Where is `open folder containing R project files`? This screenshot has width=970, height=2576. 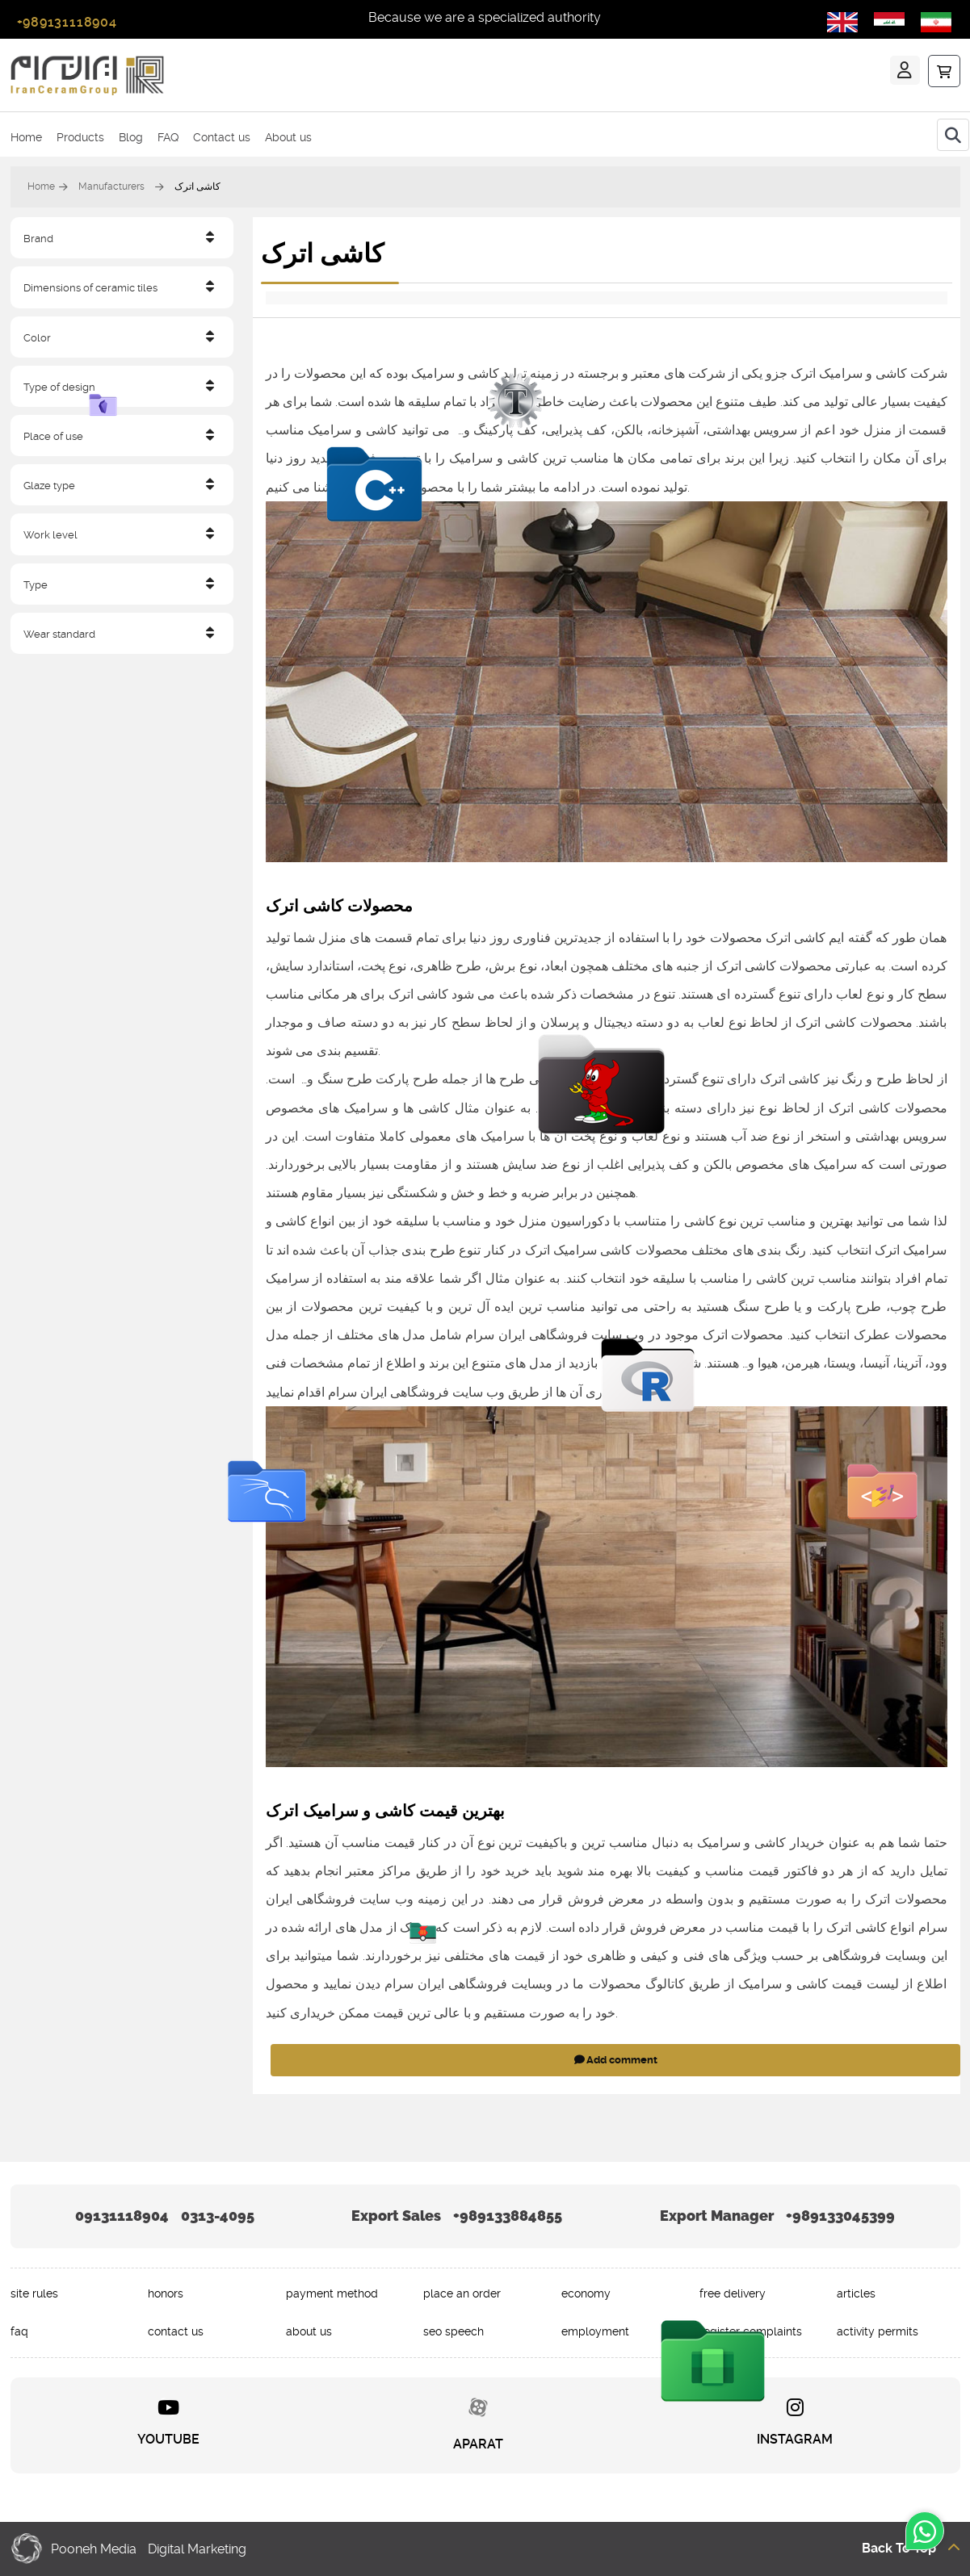 open folder containing R project files is located at coordinates (647, 1377).